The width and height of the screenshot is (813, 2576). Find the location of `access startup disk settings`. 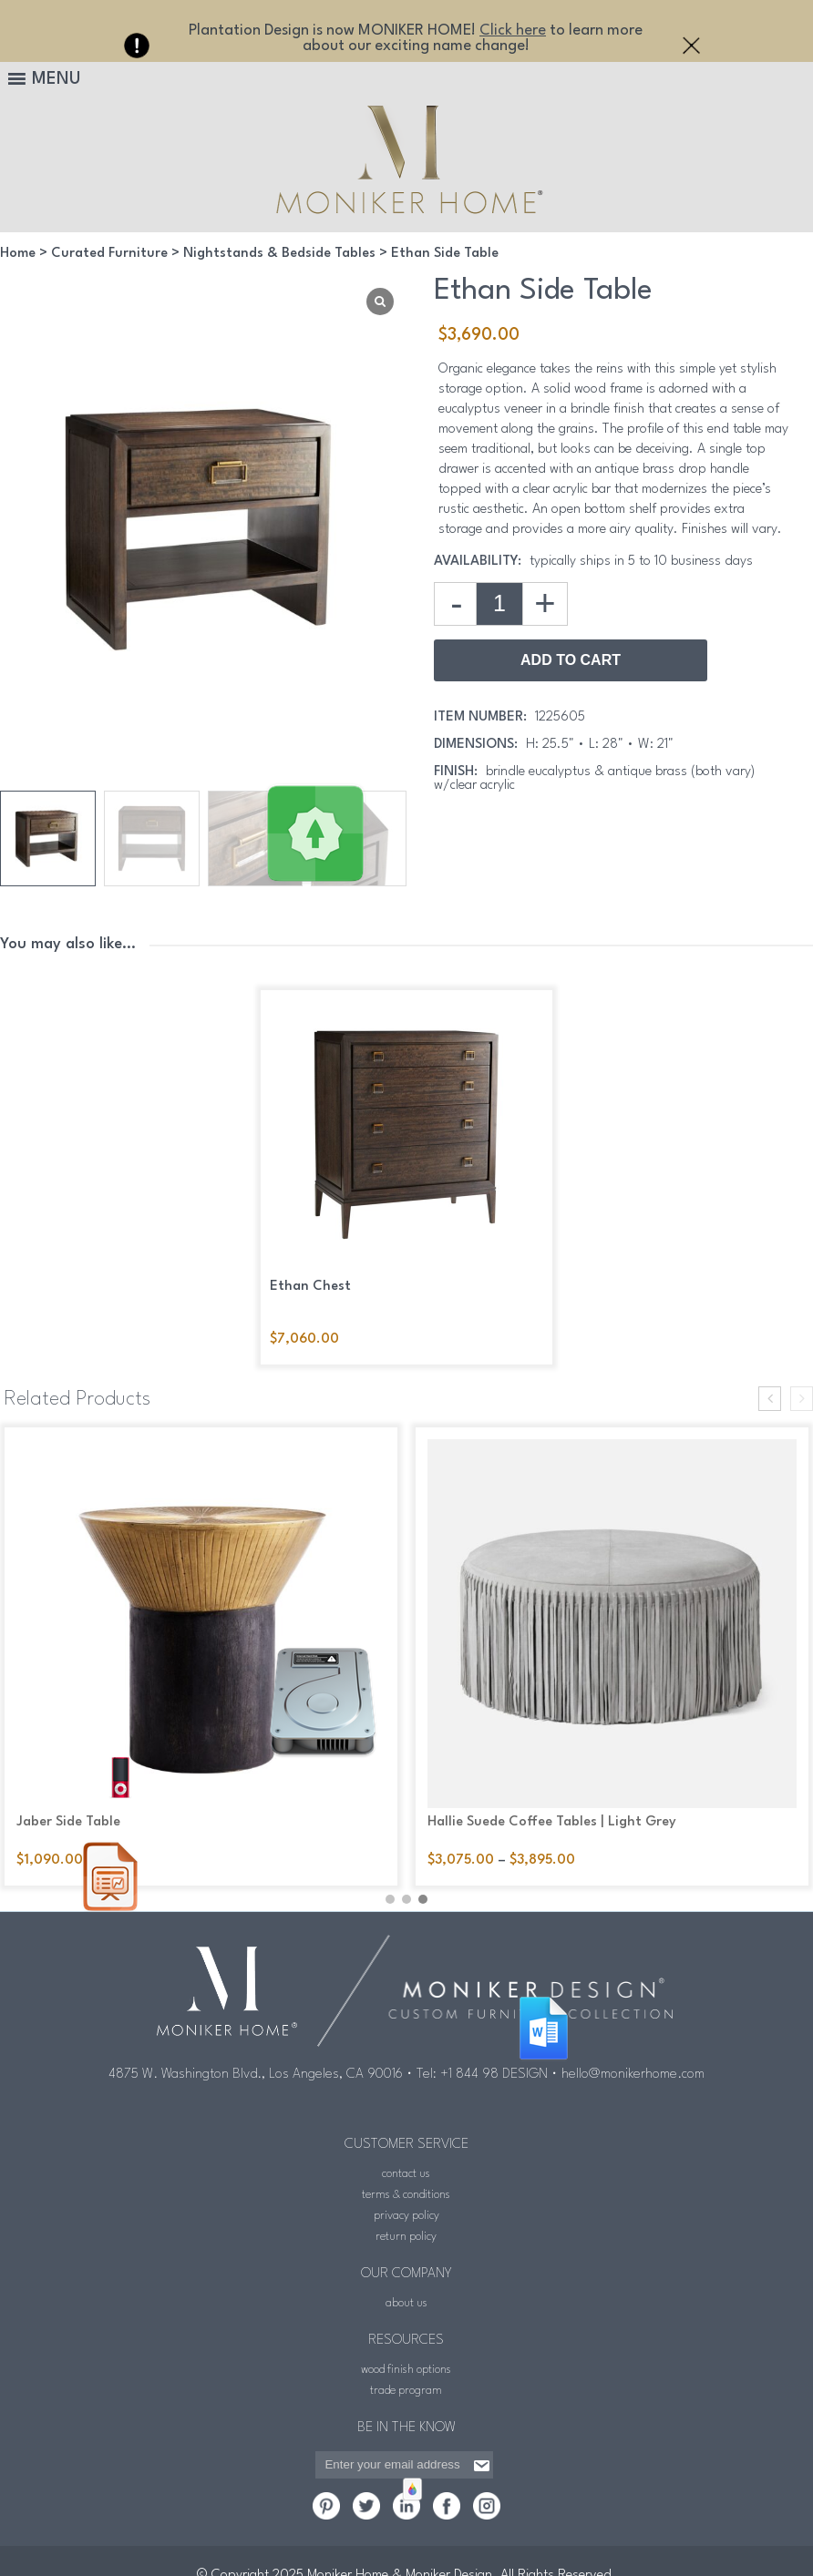

access startup disk settings is located at coordinates (323, 1704).